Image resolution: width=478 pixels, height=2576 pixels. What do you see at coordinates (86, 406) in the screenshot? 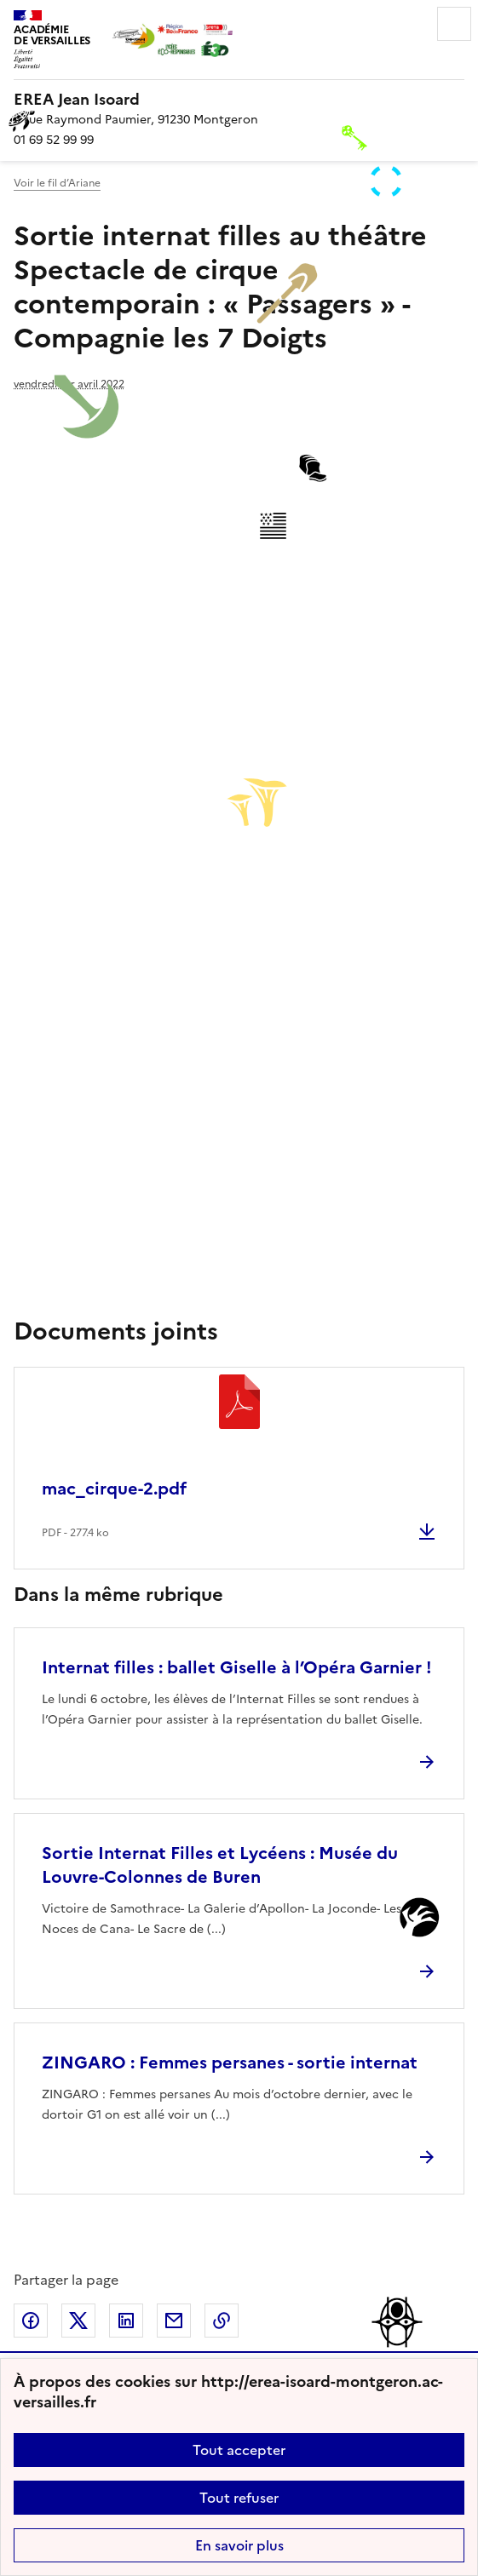
I see `select crescent blade weapon in game inventory` at bounding box center [86, 406].